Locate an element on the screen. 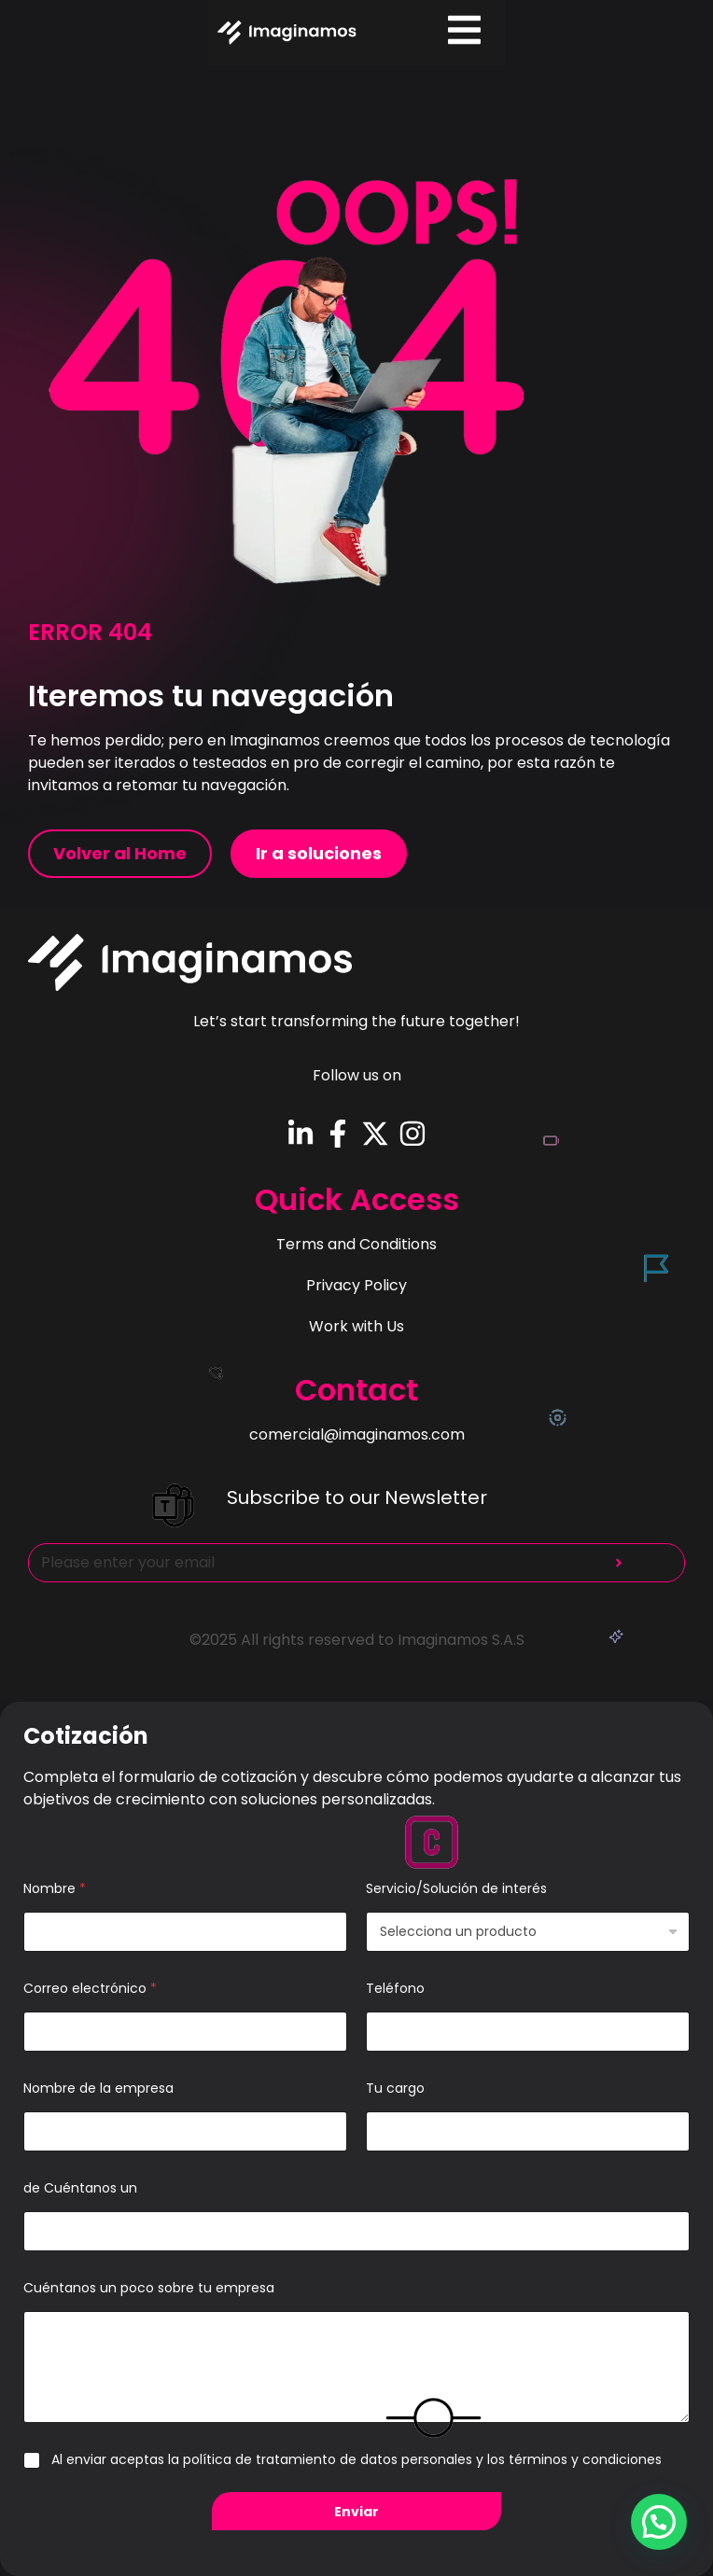 The image size is (713, 2576). indicates battery is empty or depleted is located at coordinates (551, 1140).